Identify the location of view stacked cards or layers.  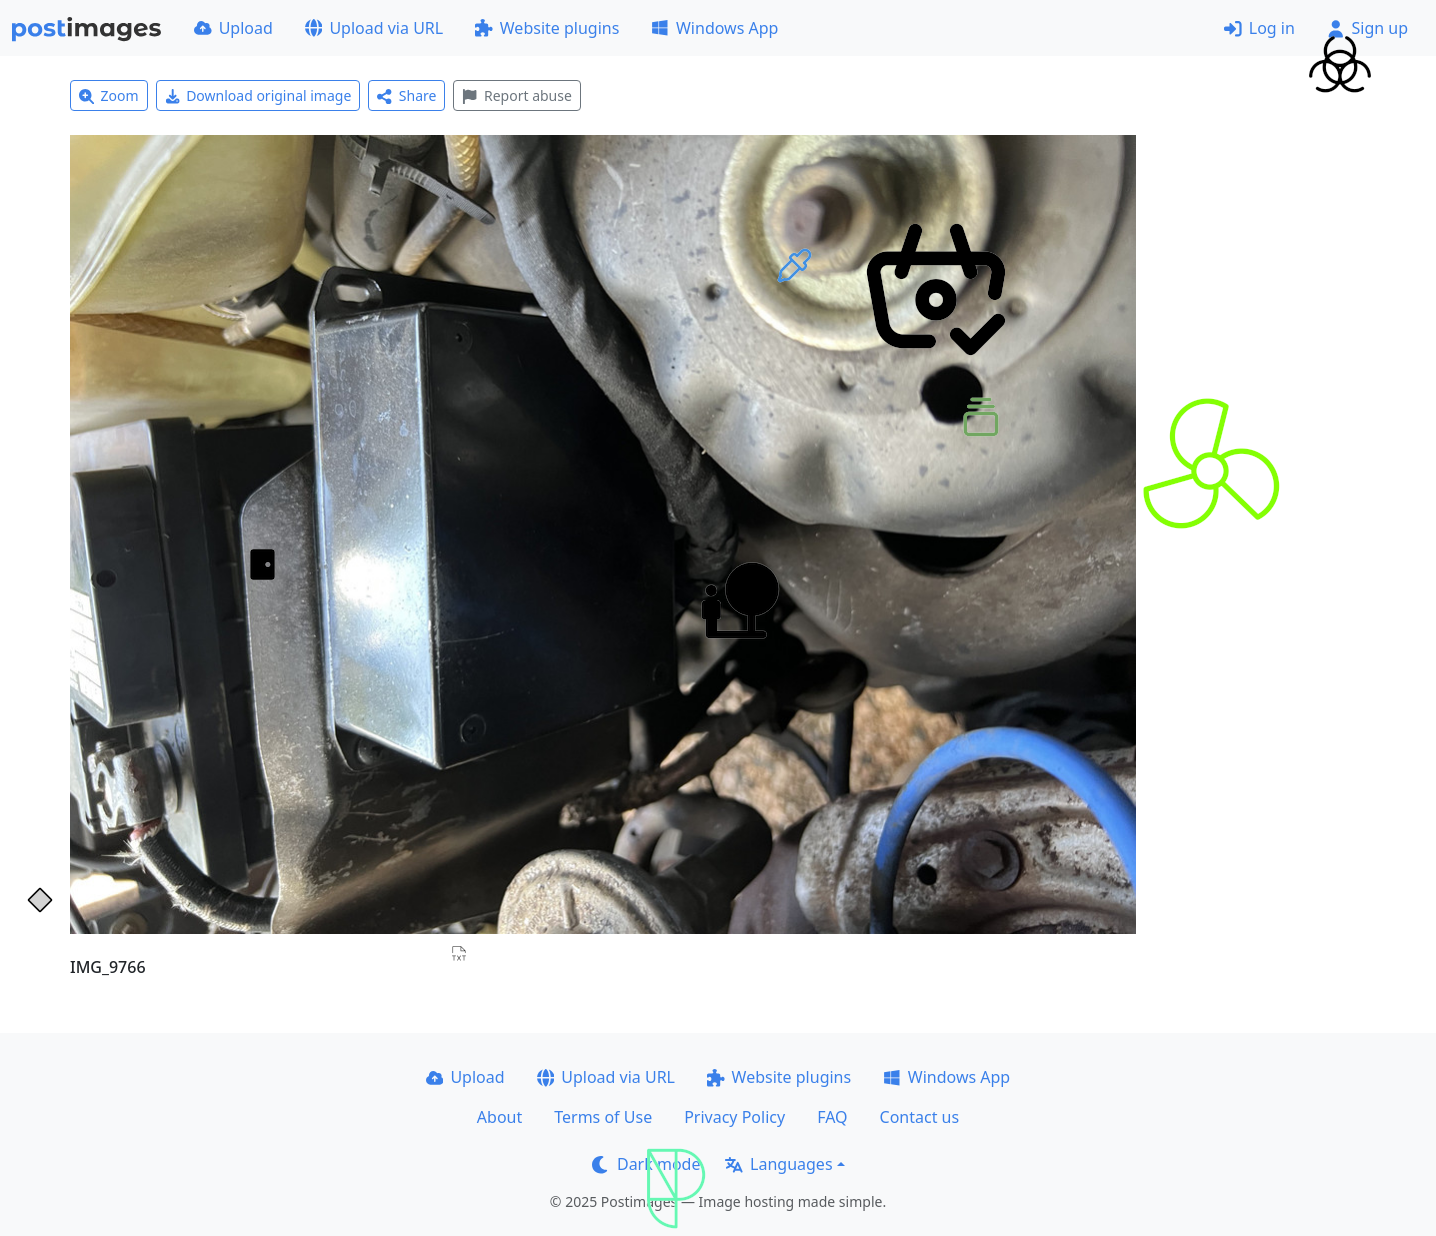
(981, 417).